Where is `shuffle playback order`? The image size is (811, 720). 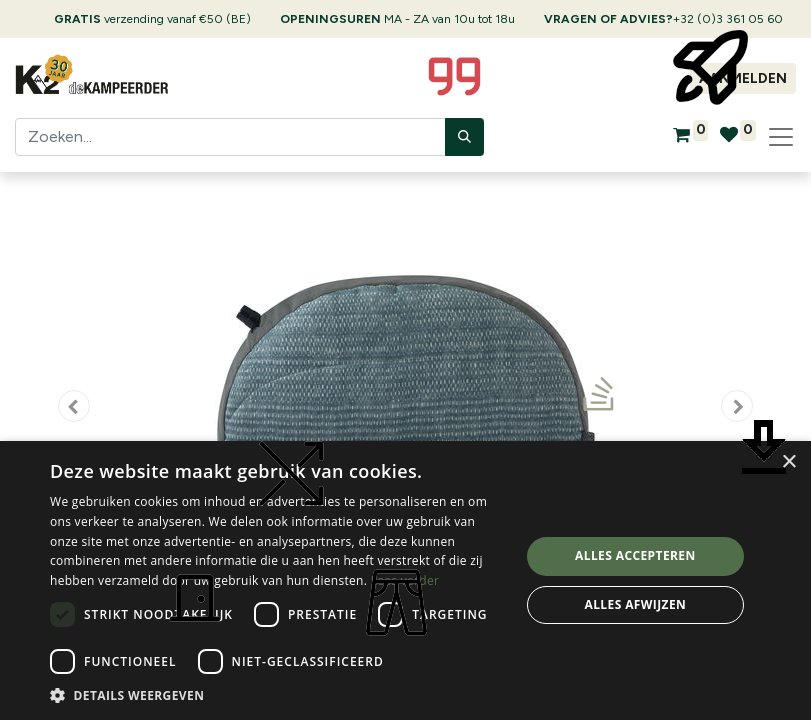
shuffle playback order is located at coordinates (291, 473).